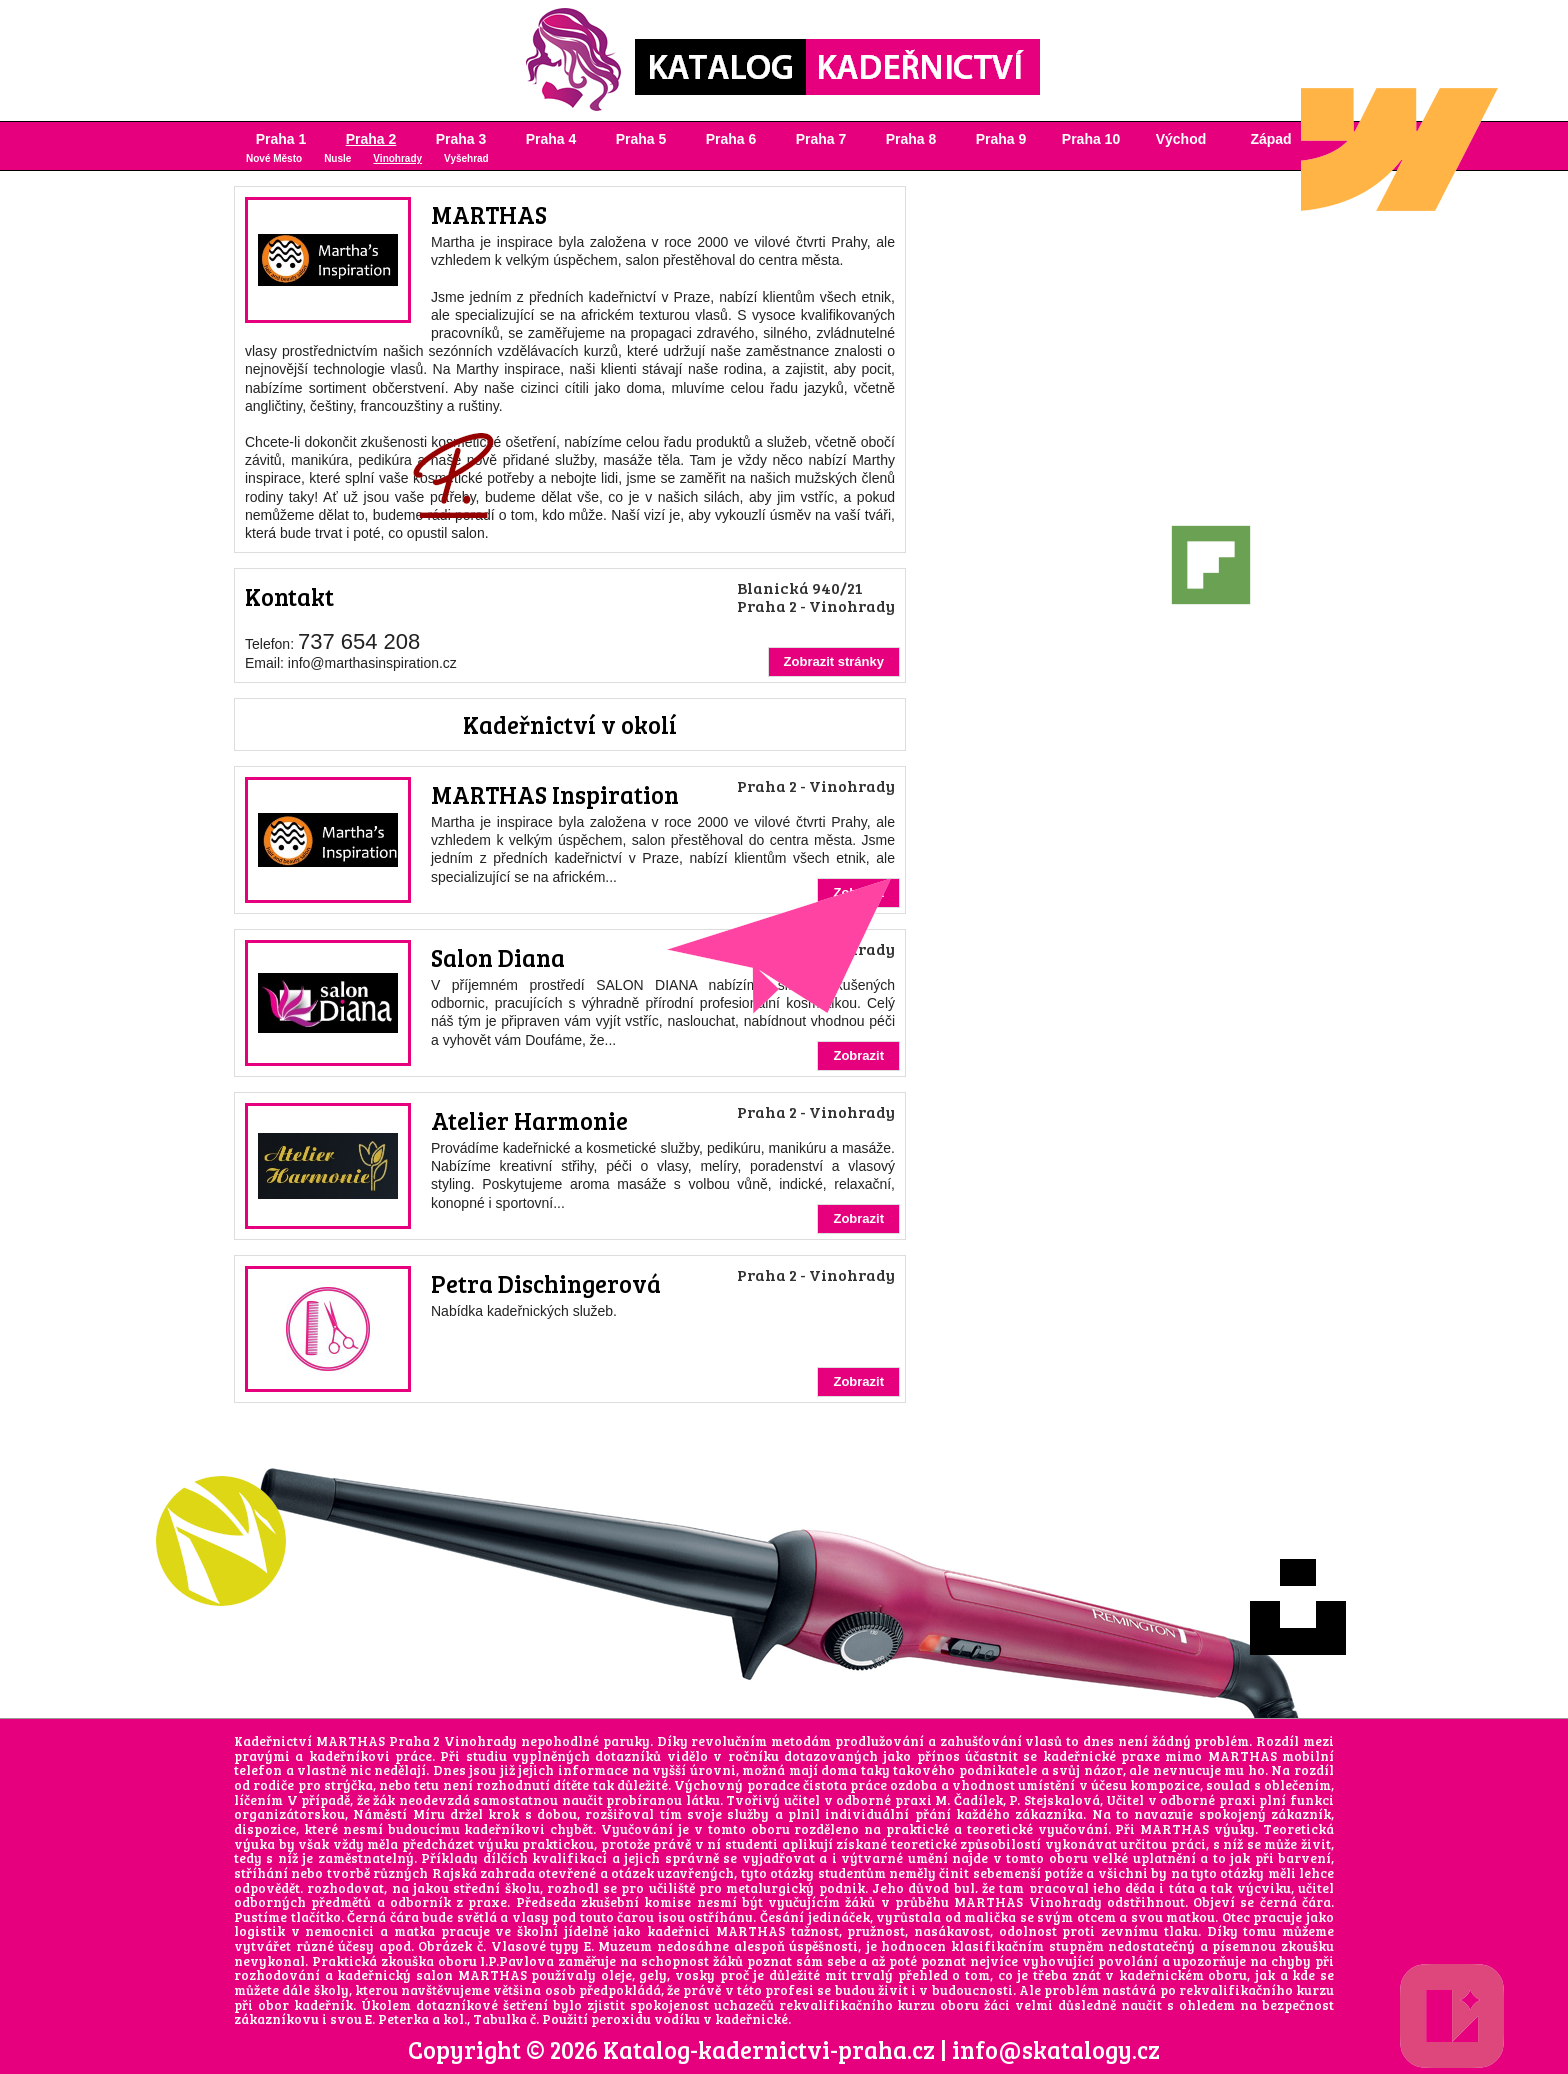  Describe the element at coordinates (1211, 565) in the screenshot. I see `open Flipboard app` at that location.